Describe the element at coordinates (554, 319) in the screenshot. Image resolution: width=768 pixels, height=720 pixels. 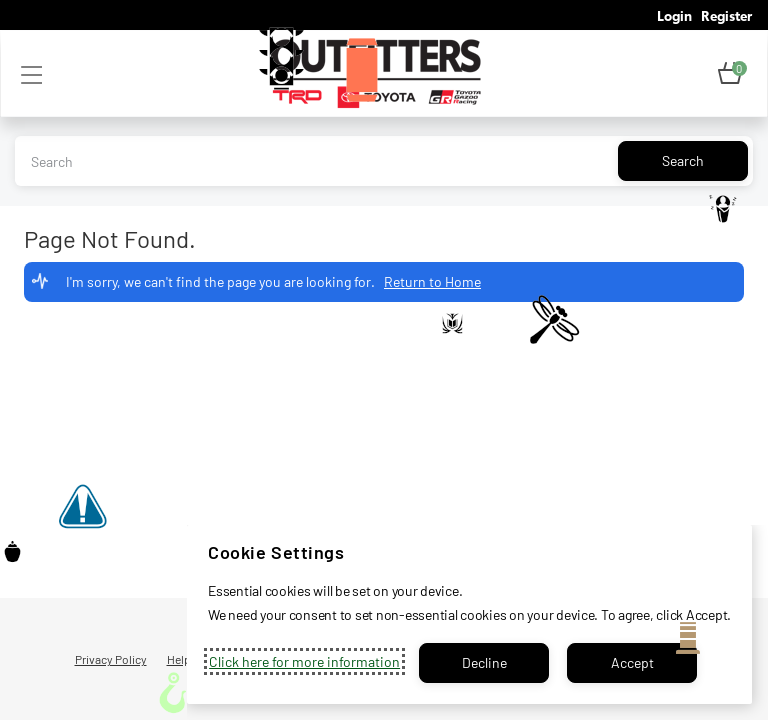
I see `nature or wildlife category indicator` at that location.